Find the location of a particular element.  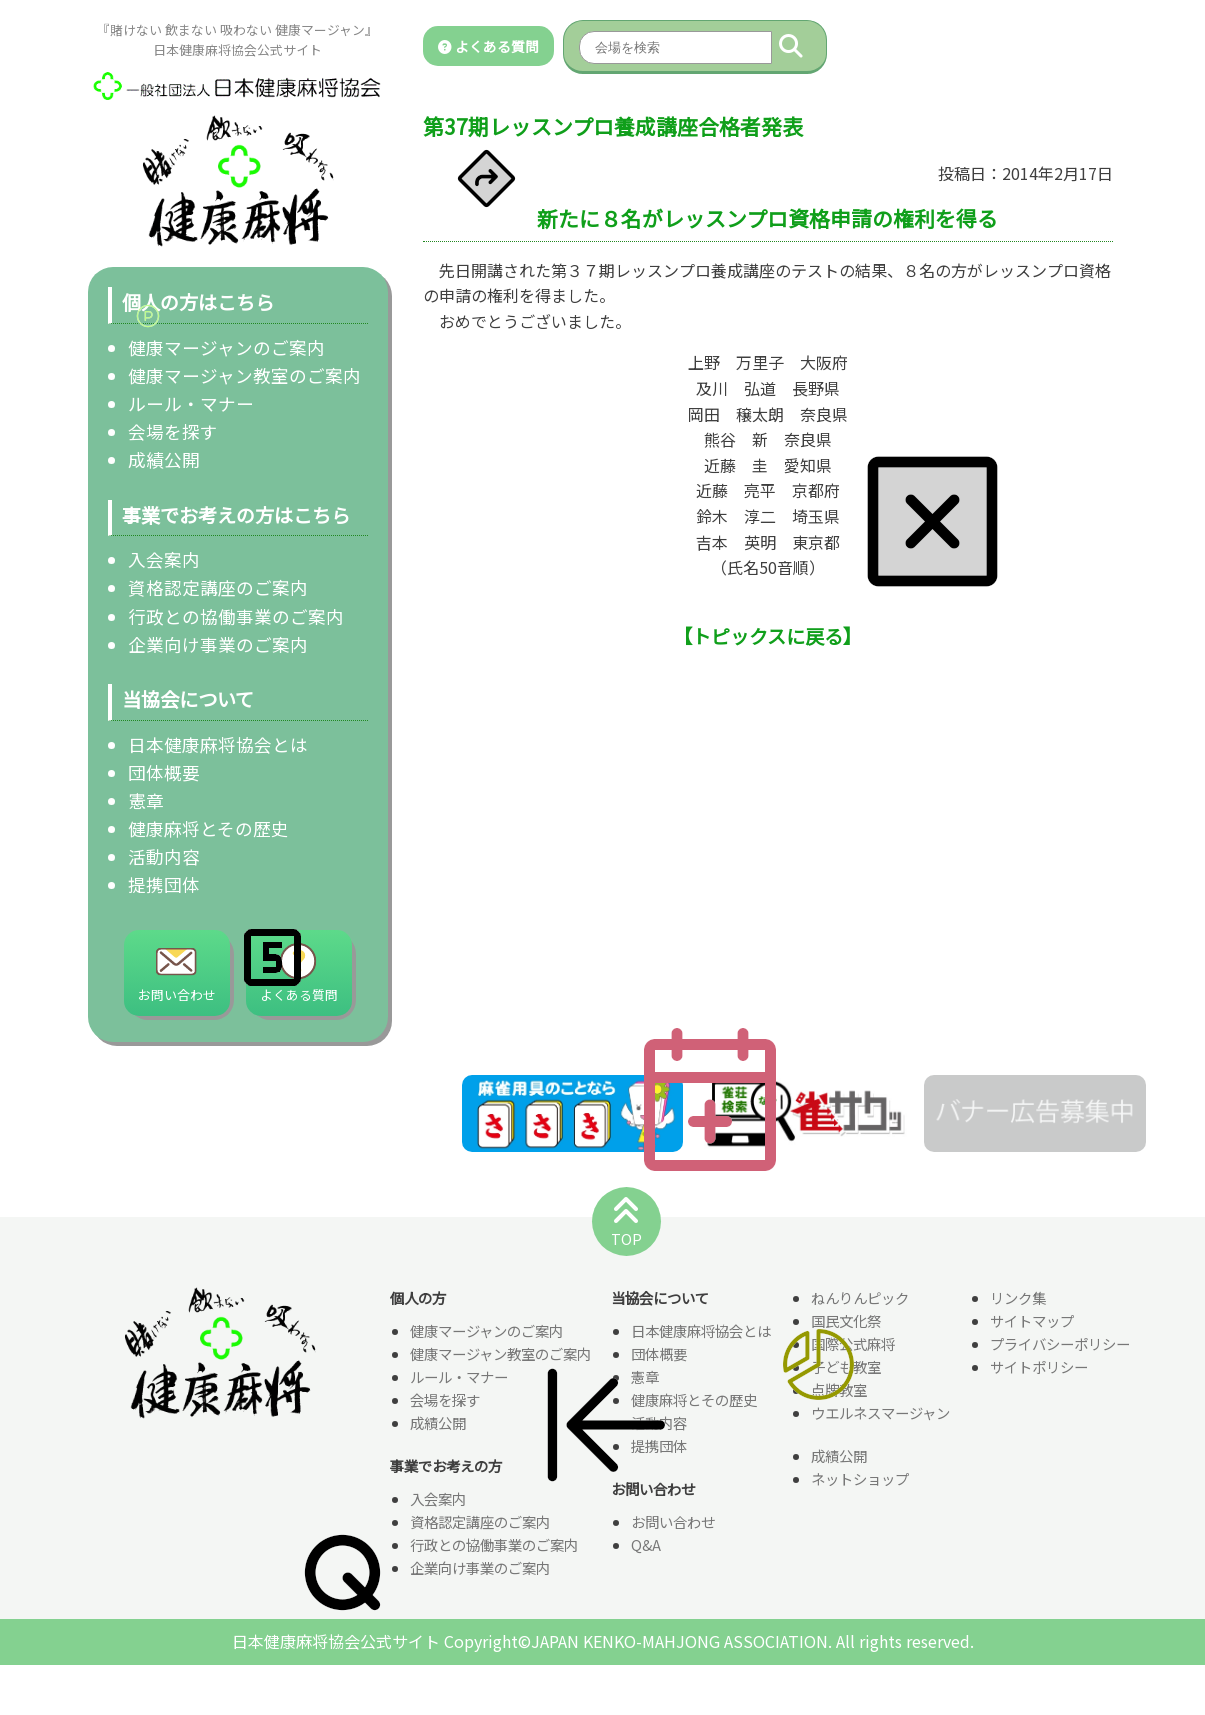

indicates step 5 in a multi-step process is located at coordinates (272, 957).